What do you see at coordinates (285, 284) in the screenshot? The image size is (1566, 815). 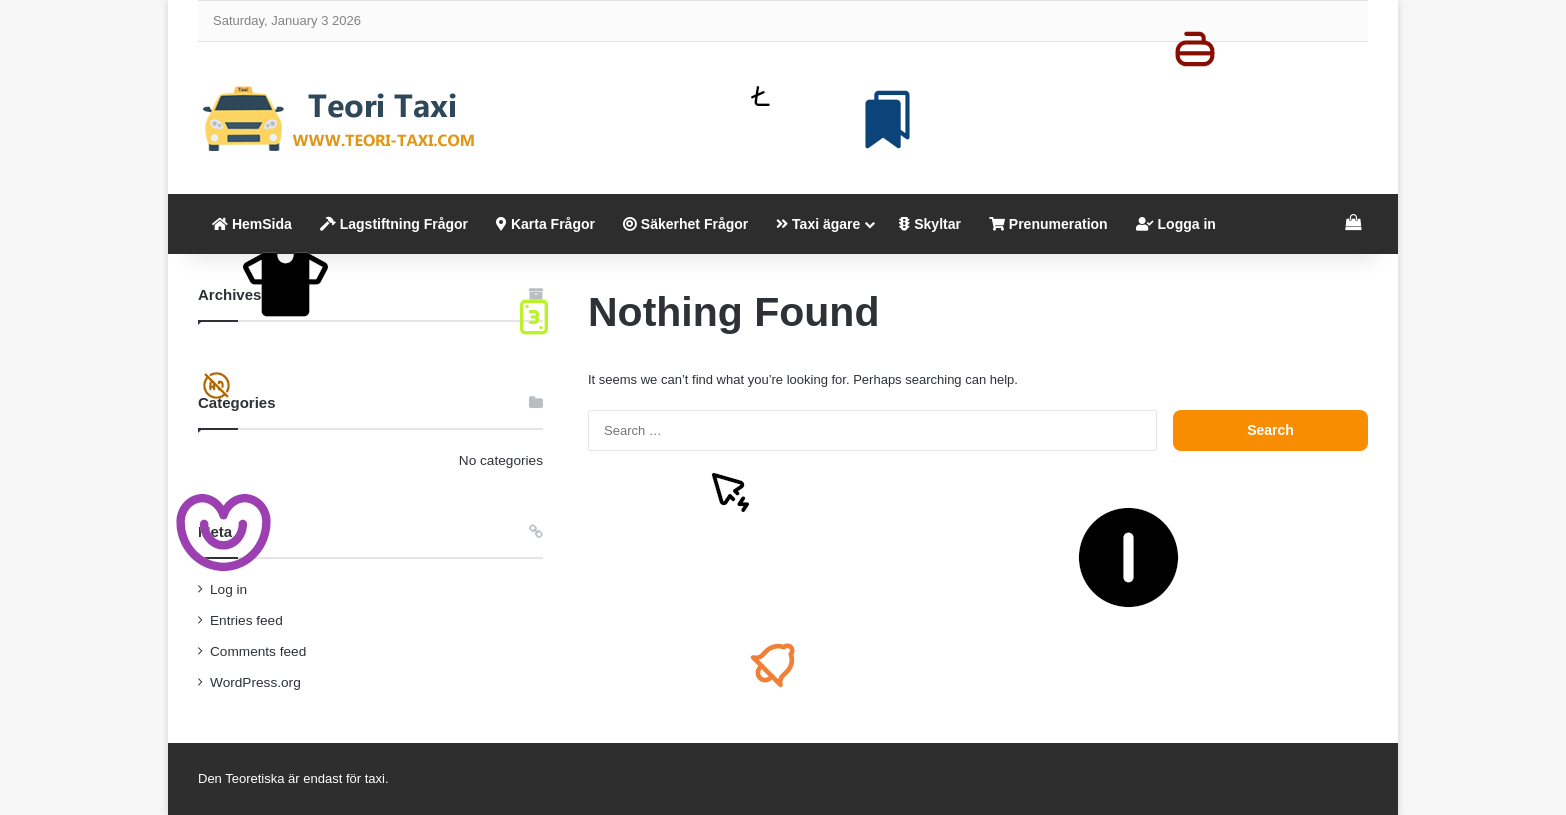 I see `browse clothing or apparel items` at bounding box center [285, 284].